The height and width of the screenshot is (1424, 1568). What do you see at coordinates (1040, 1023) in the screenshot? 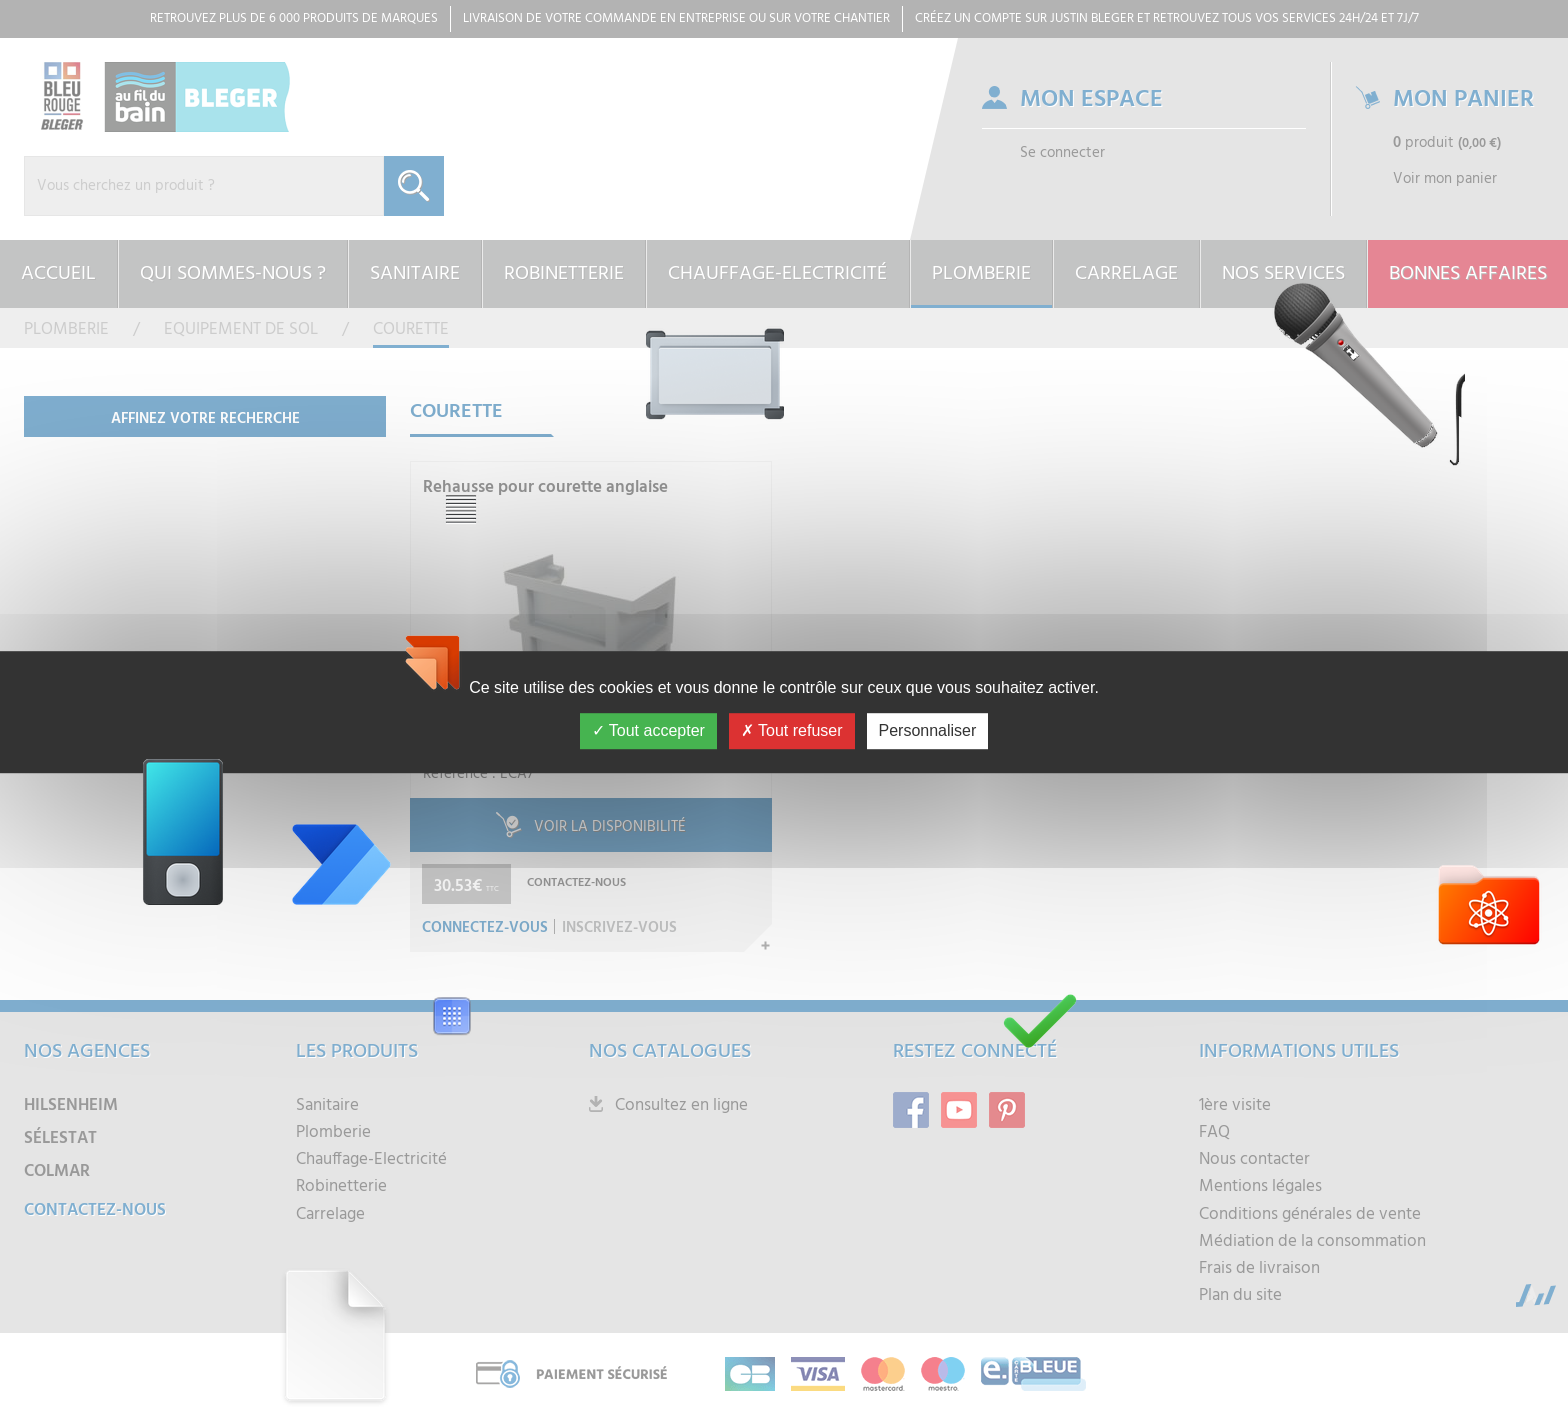
I see `indicates task or action completed successfully` at bounding box center [1040, 1023].